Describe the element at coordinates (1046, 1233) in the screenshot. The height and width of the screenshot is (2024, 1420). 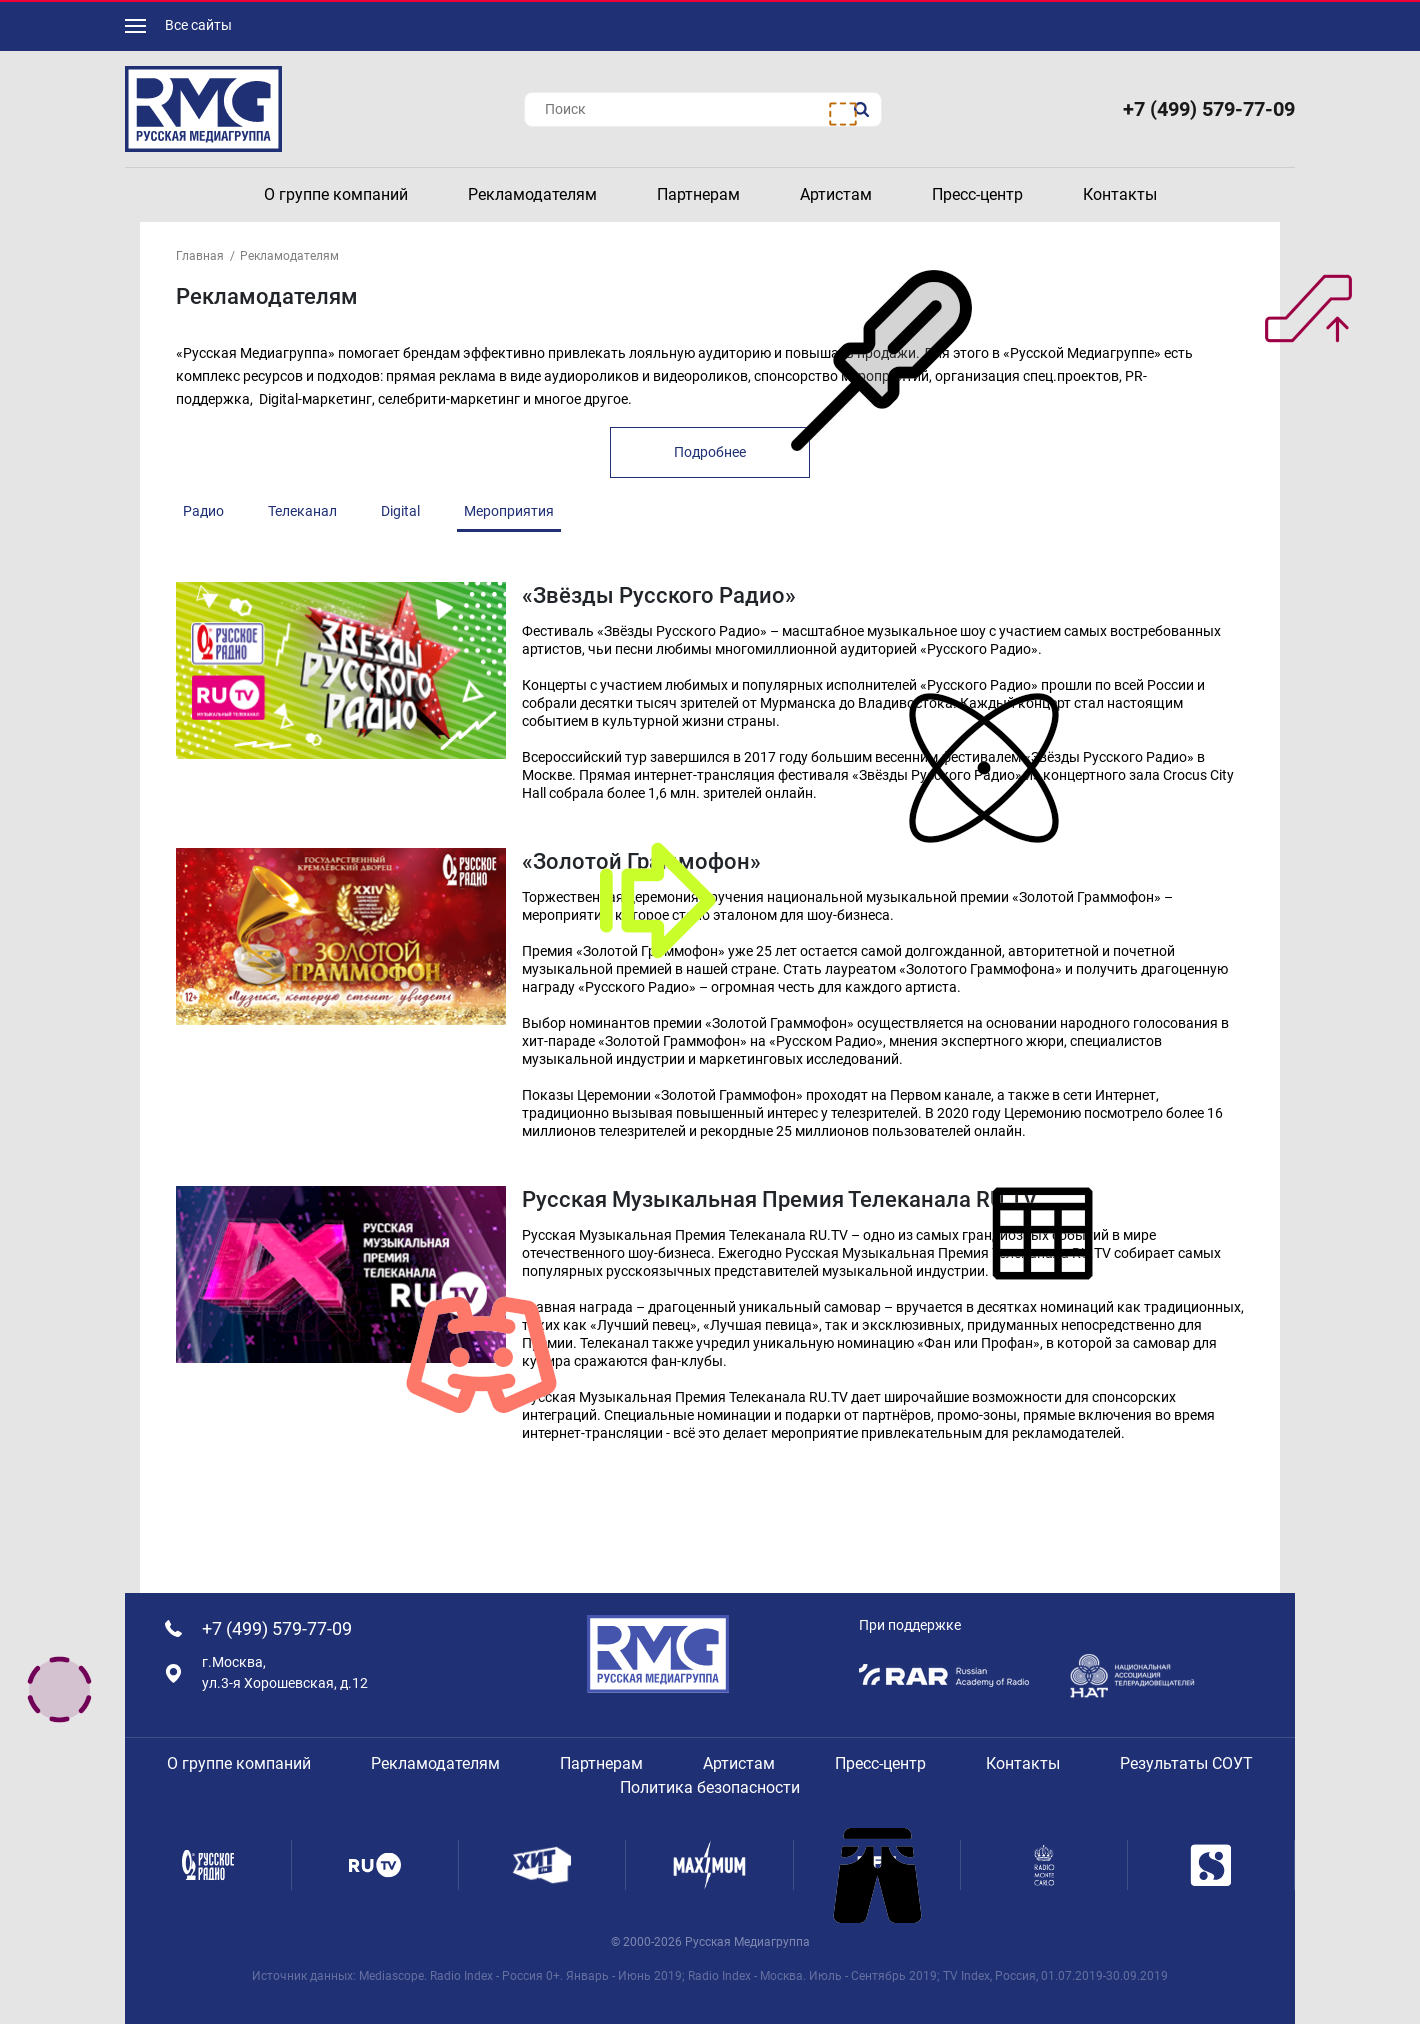
I see `insert or view a data table` at that location.